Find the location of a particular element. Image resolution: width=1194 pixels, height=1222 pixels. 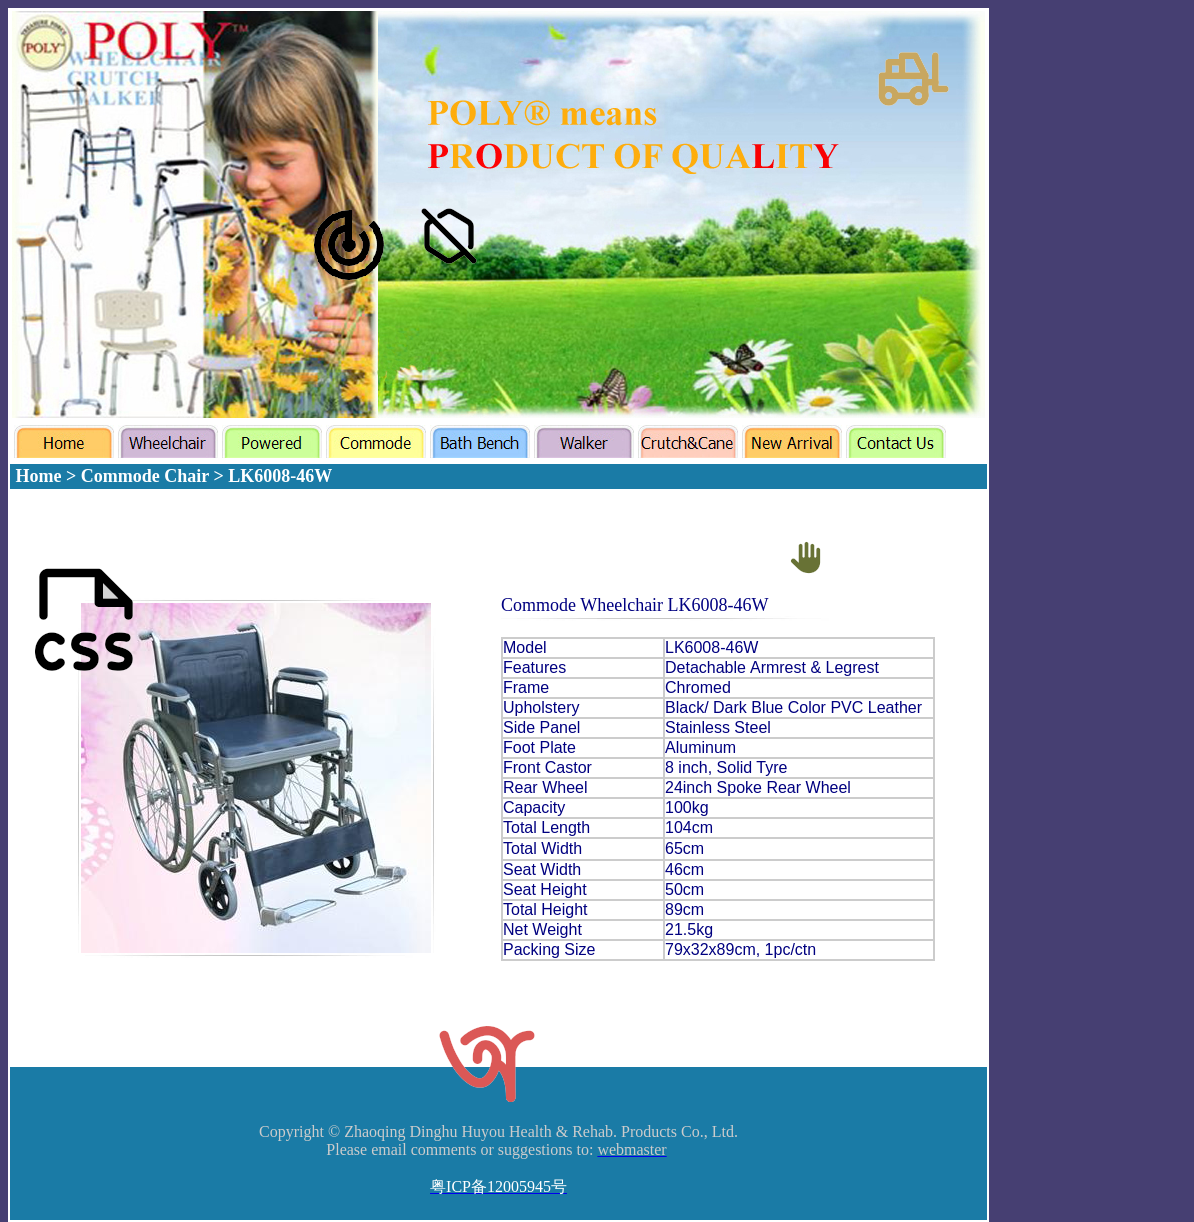

access warehouse or inventory management is located at coordinates (912, 79).